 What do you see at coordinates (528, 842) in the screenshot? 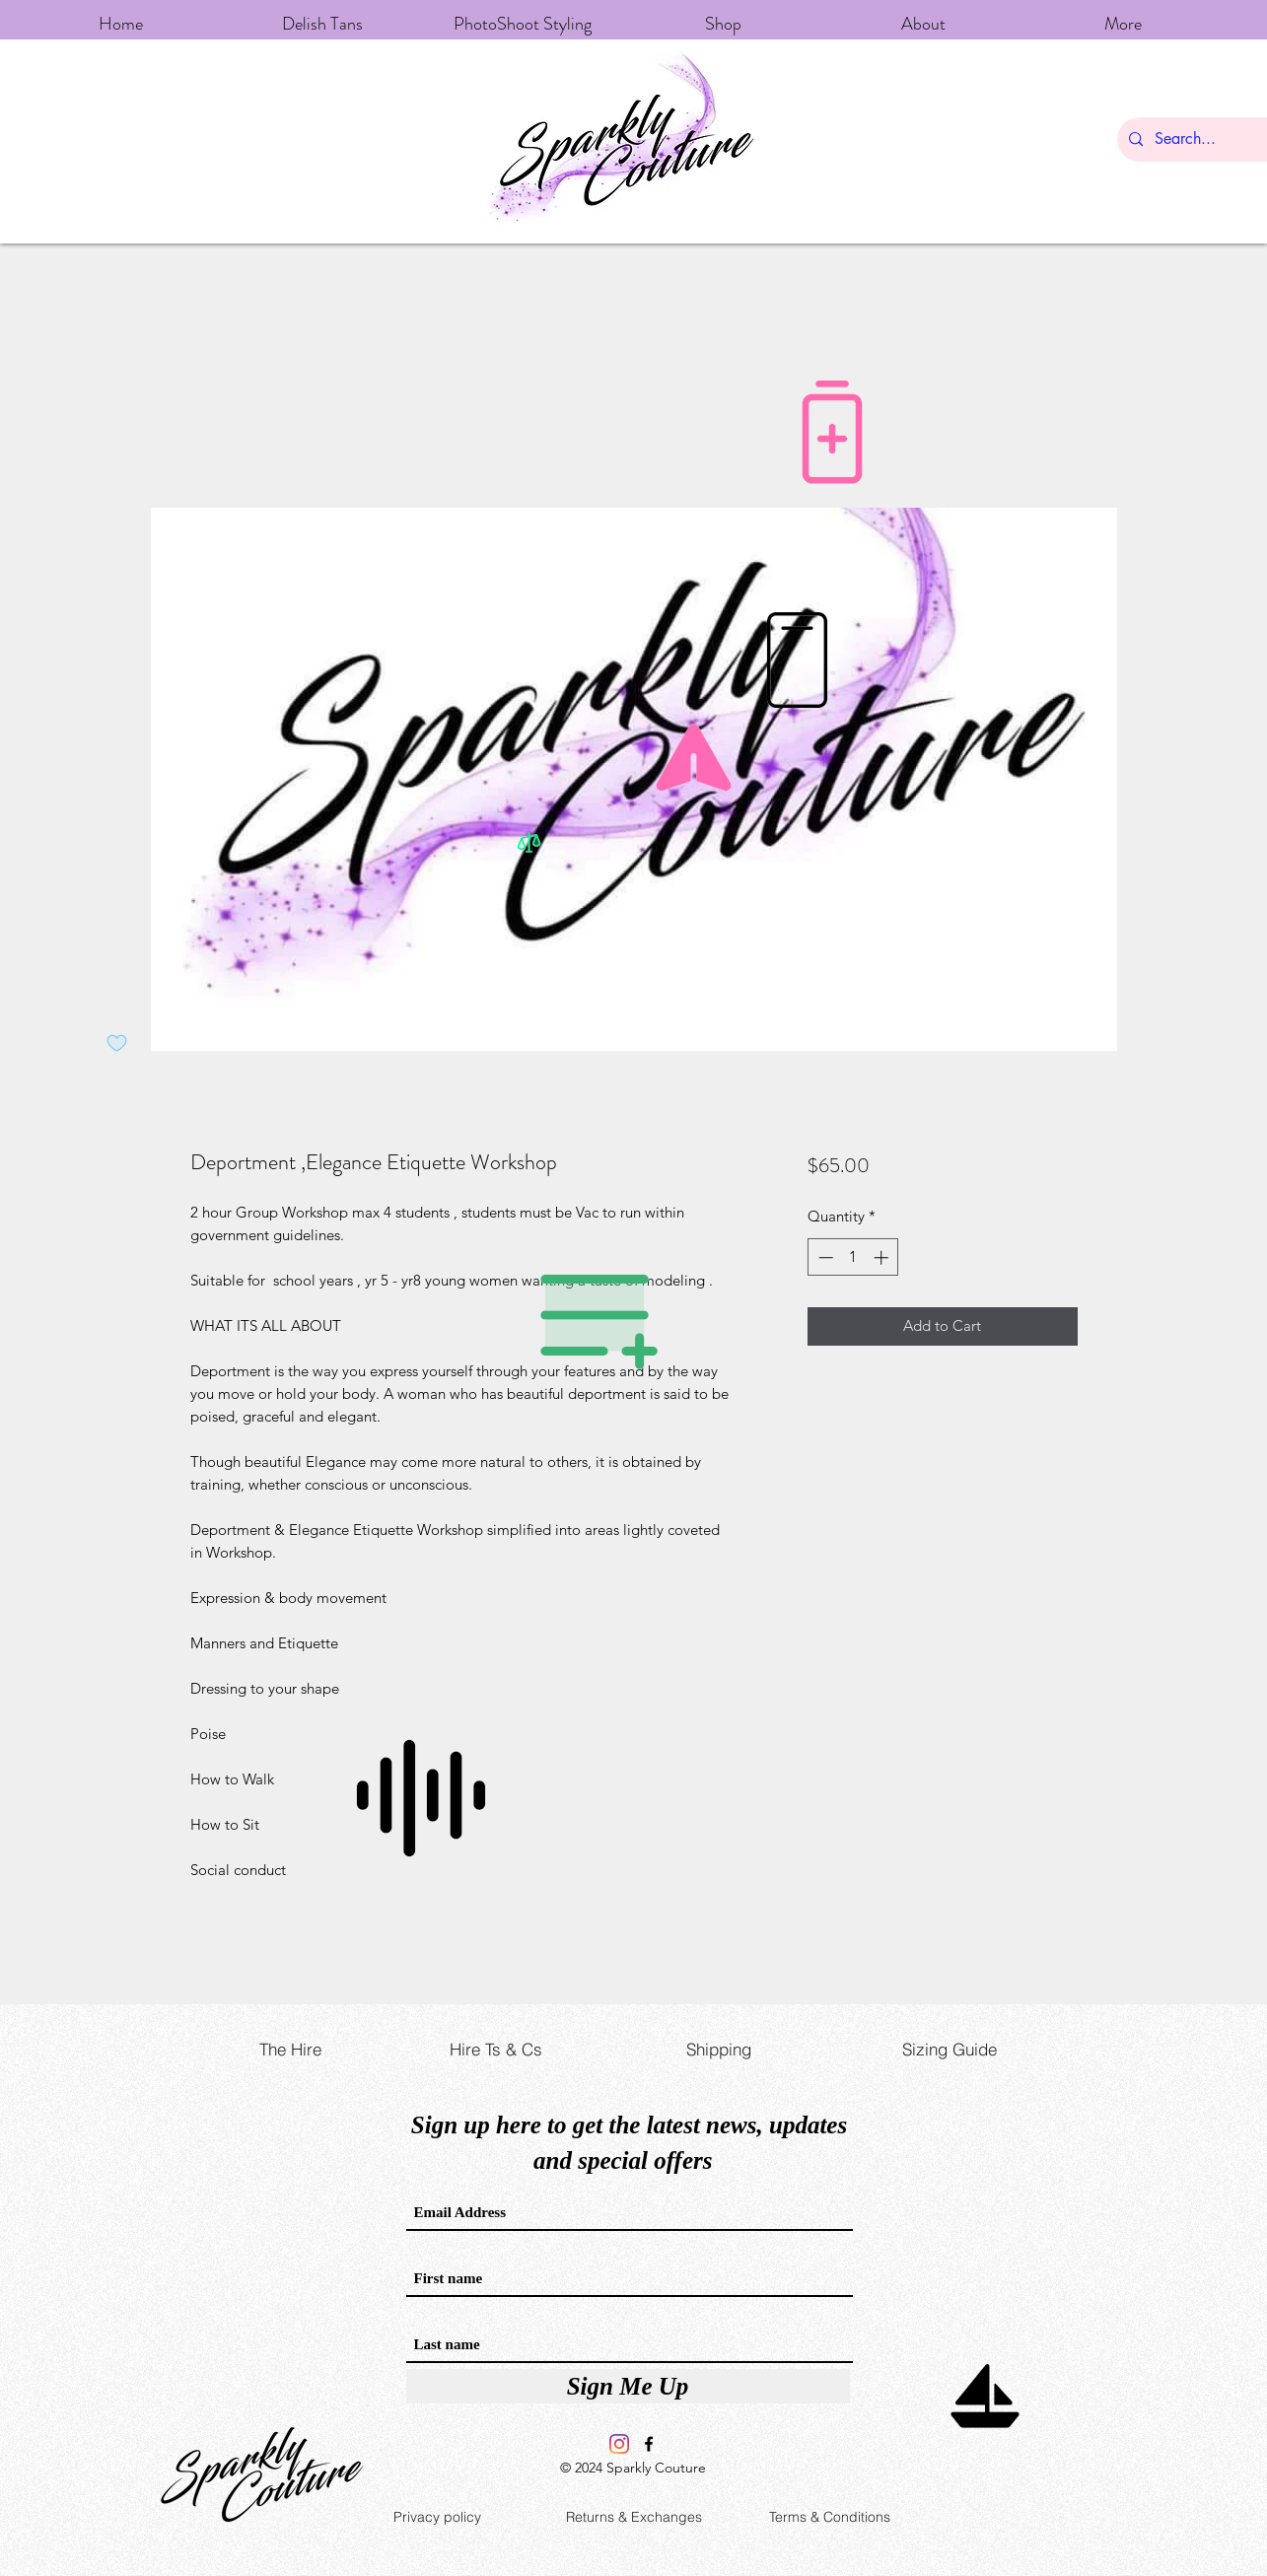
I see `access legal or terms of service information` at bounding box center [528, 842].